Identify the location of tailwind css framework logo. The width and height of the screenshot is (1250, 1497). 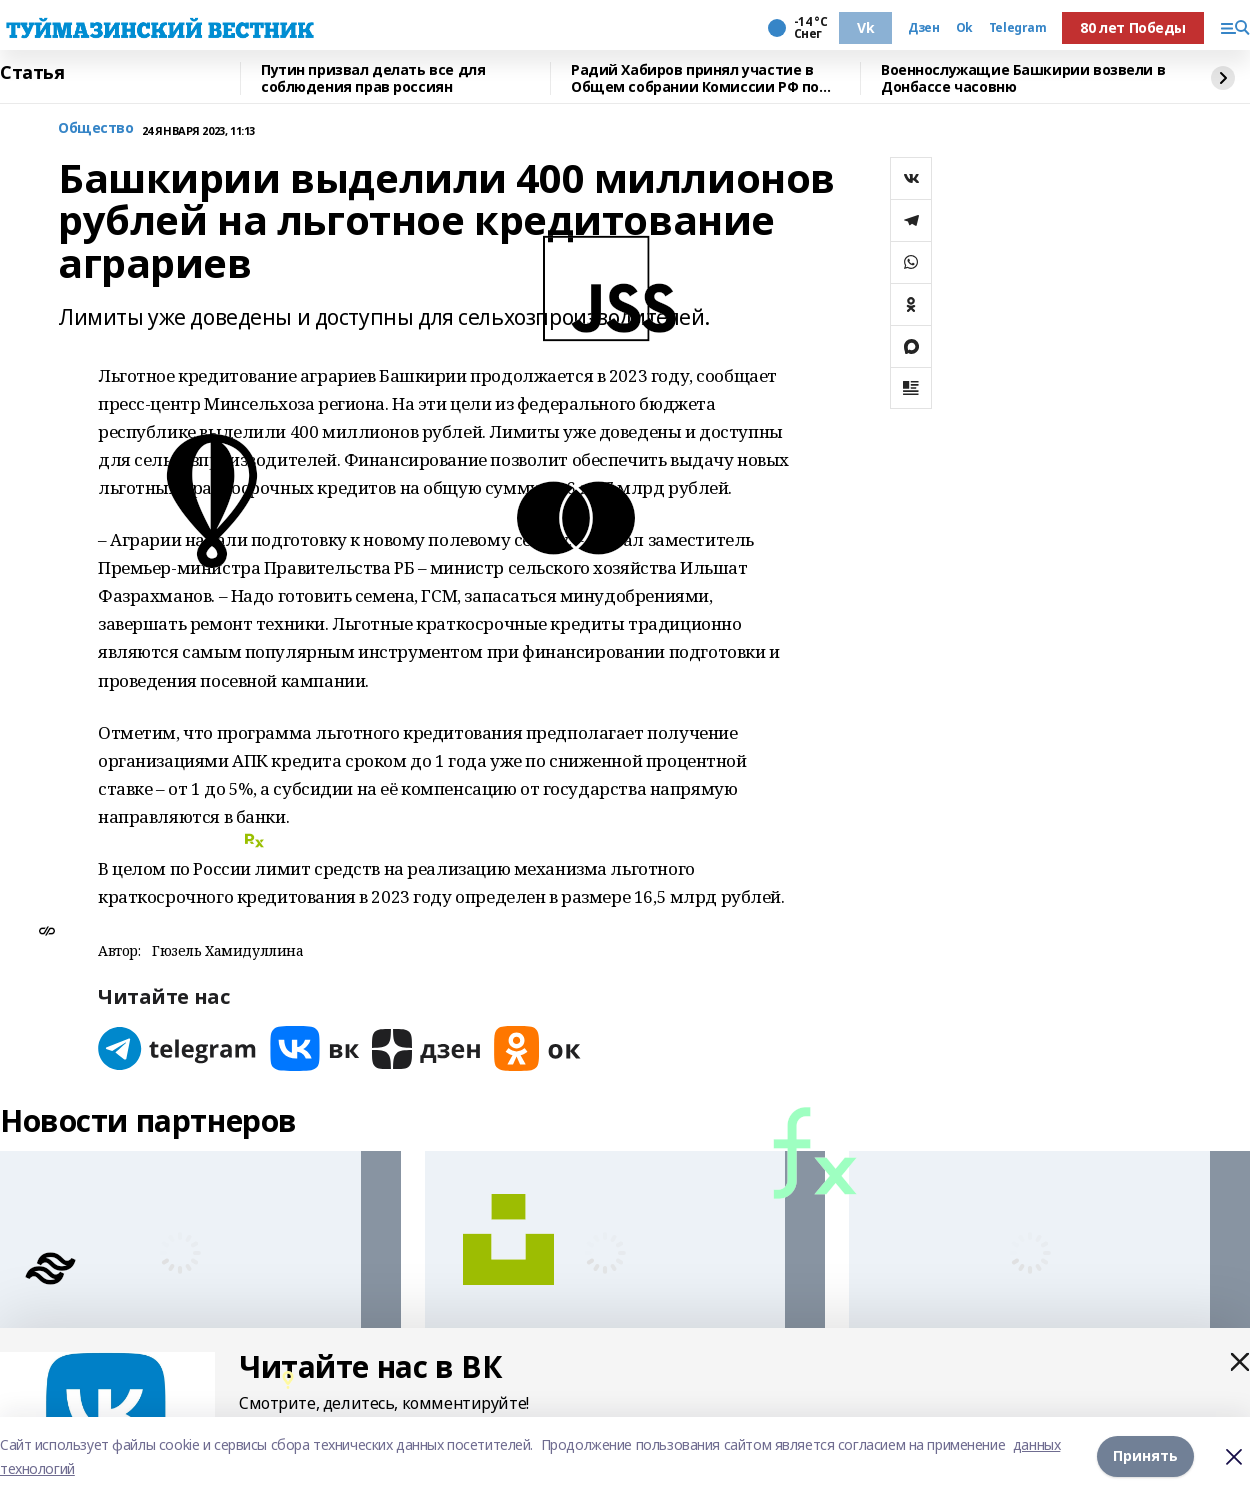
(50, 1268).